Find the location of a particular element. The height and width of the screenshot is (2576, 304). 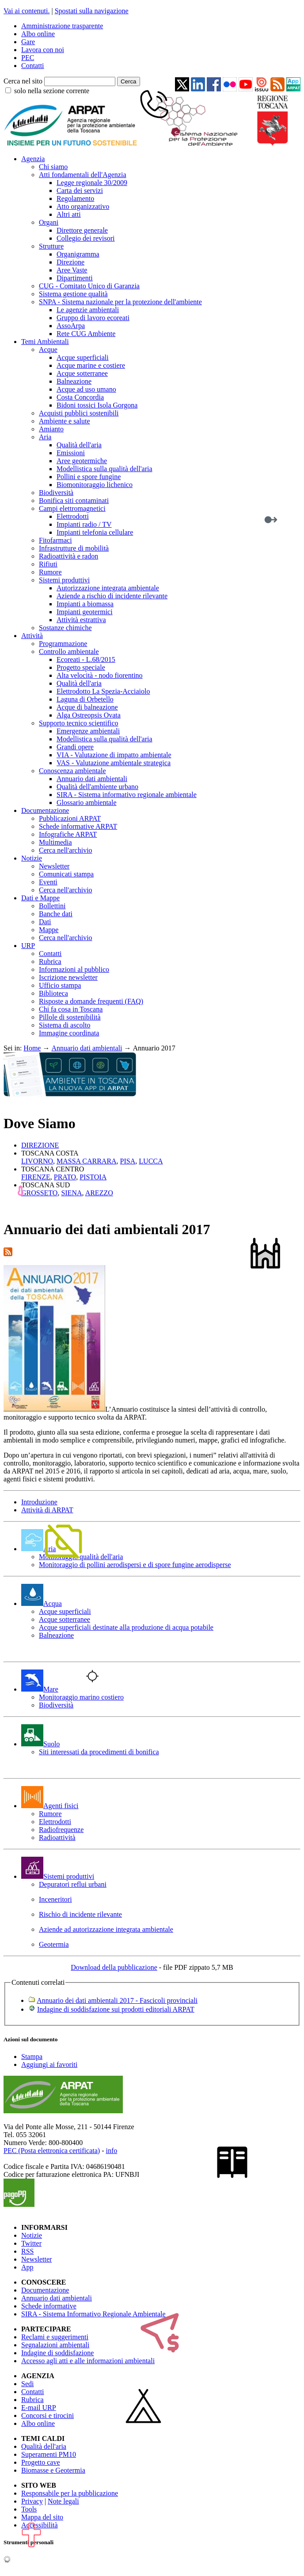

camera is disabled or turned off is located at coordinates (63, 1541).